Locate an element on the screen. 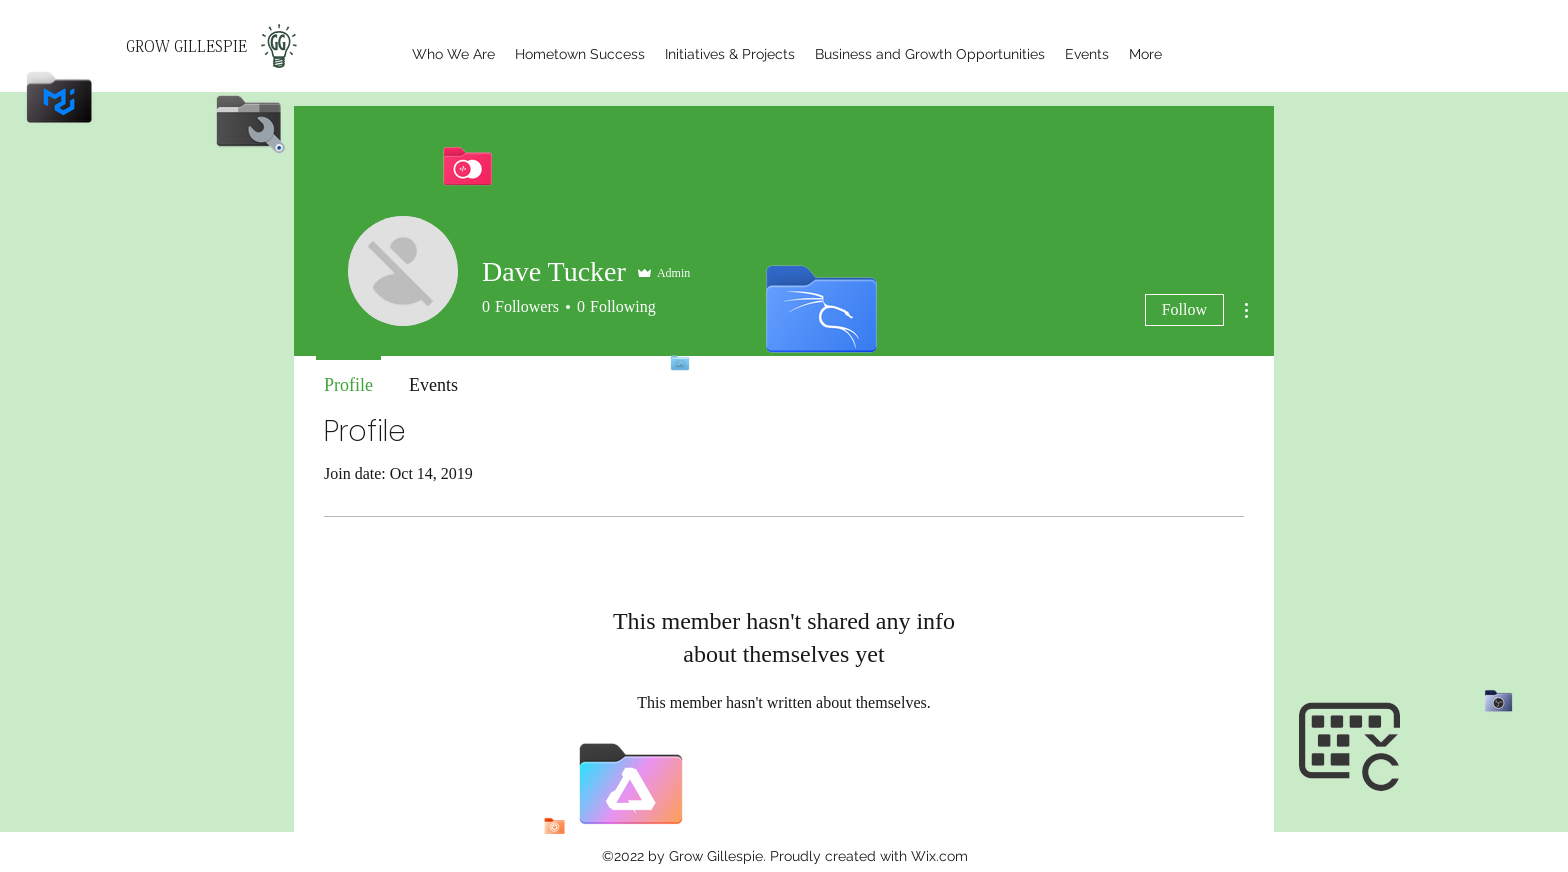 The width and height of the screenshot is (1568, 872). open folder containing Material UI project files is located at coordinates (59, 99).